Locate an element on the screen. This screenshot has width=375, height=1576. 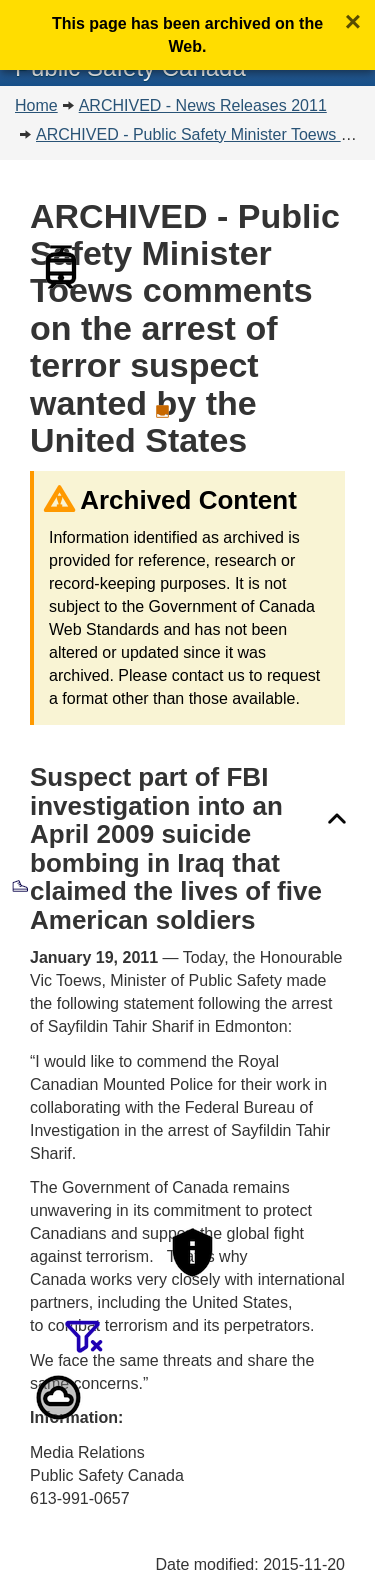
collapse an expanded section is located at coordinates (337, 819).